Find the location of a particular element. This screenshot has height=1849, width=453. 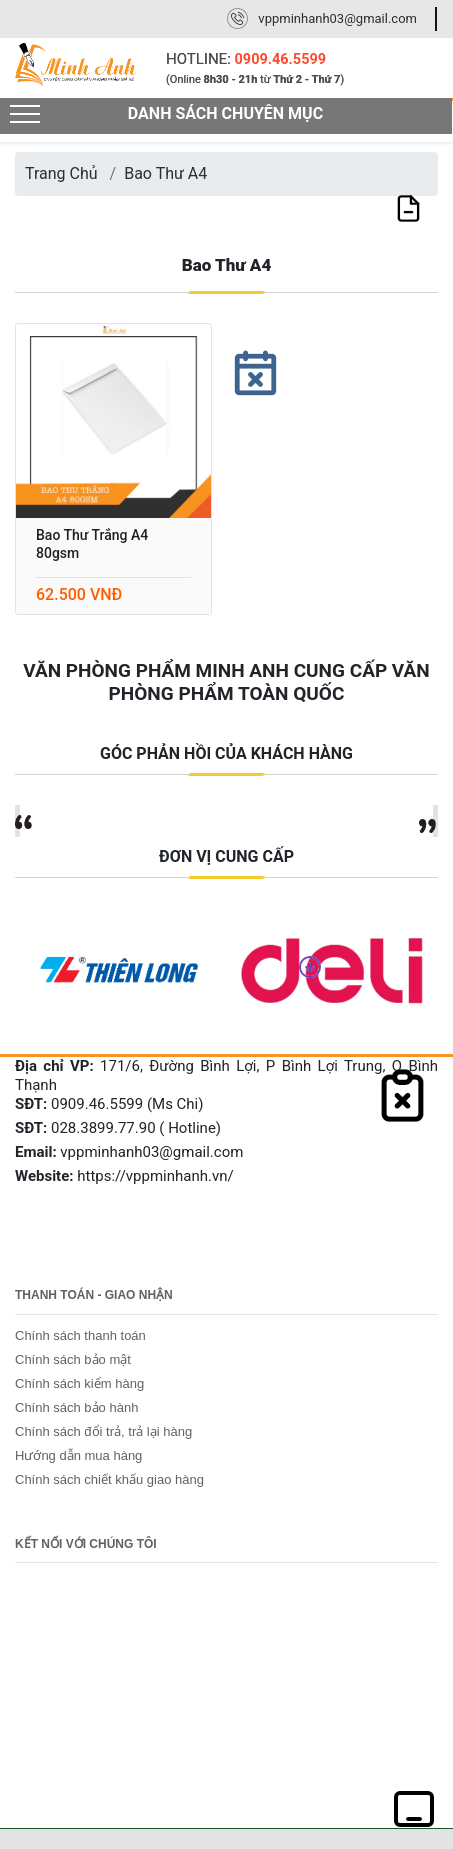

switch to landscape mode is located at coordinates (414, 1809).